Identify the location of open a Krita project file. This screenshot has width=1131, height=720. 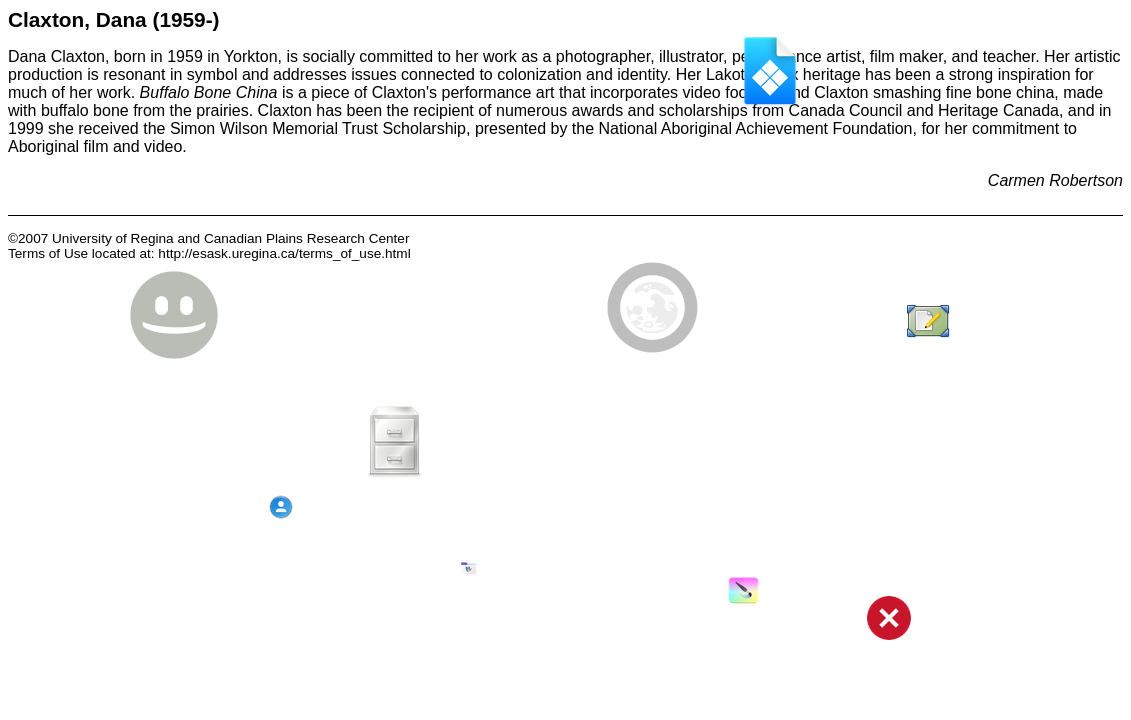
(743, 589).